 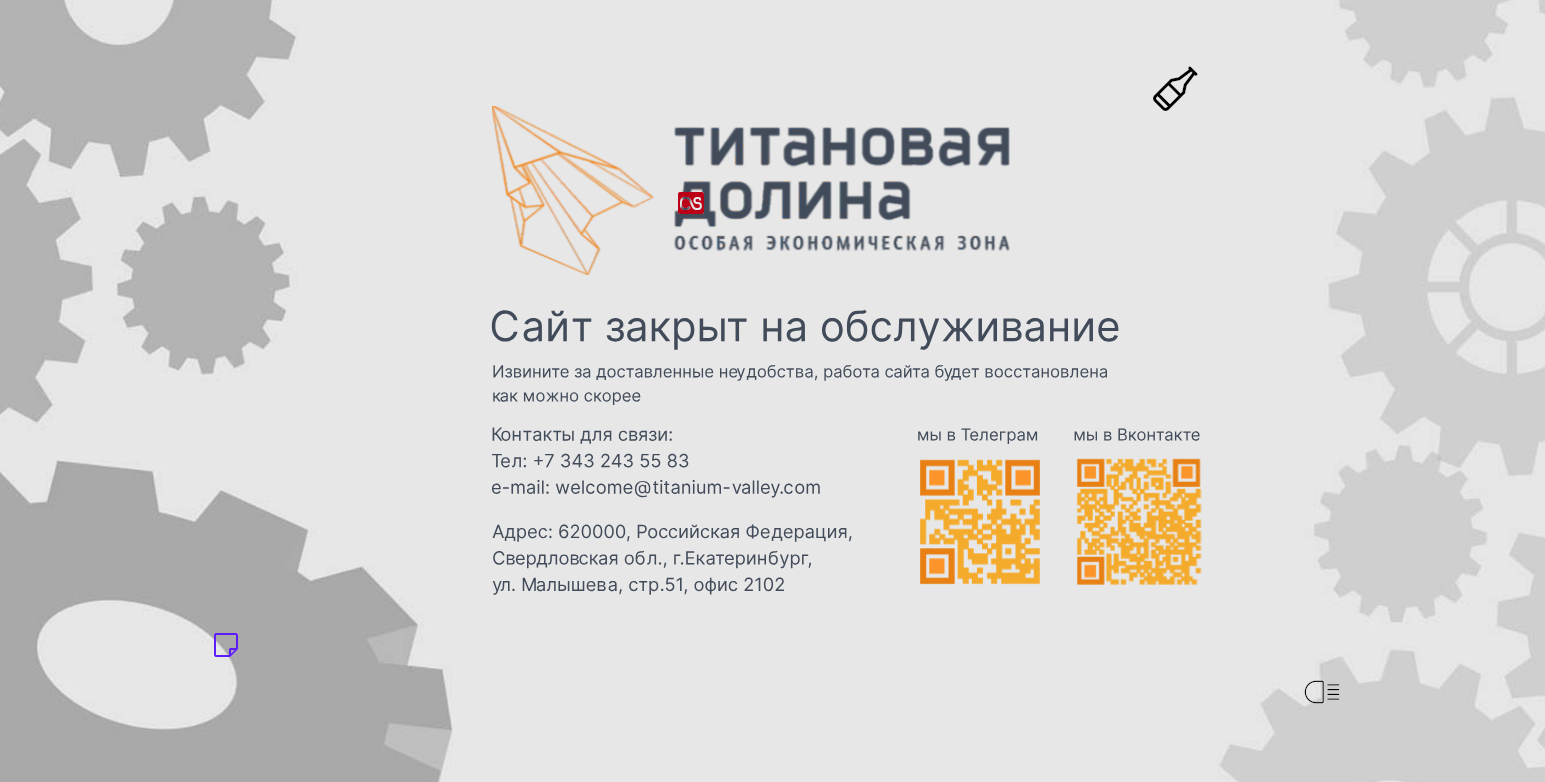 I want to click on open Last.fm app or website, so click(x=691, y=203).